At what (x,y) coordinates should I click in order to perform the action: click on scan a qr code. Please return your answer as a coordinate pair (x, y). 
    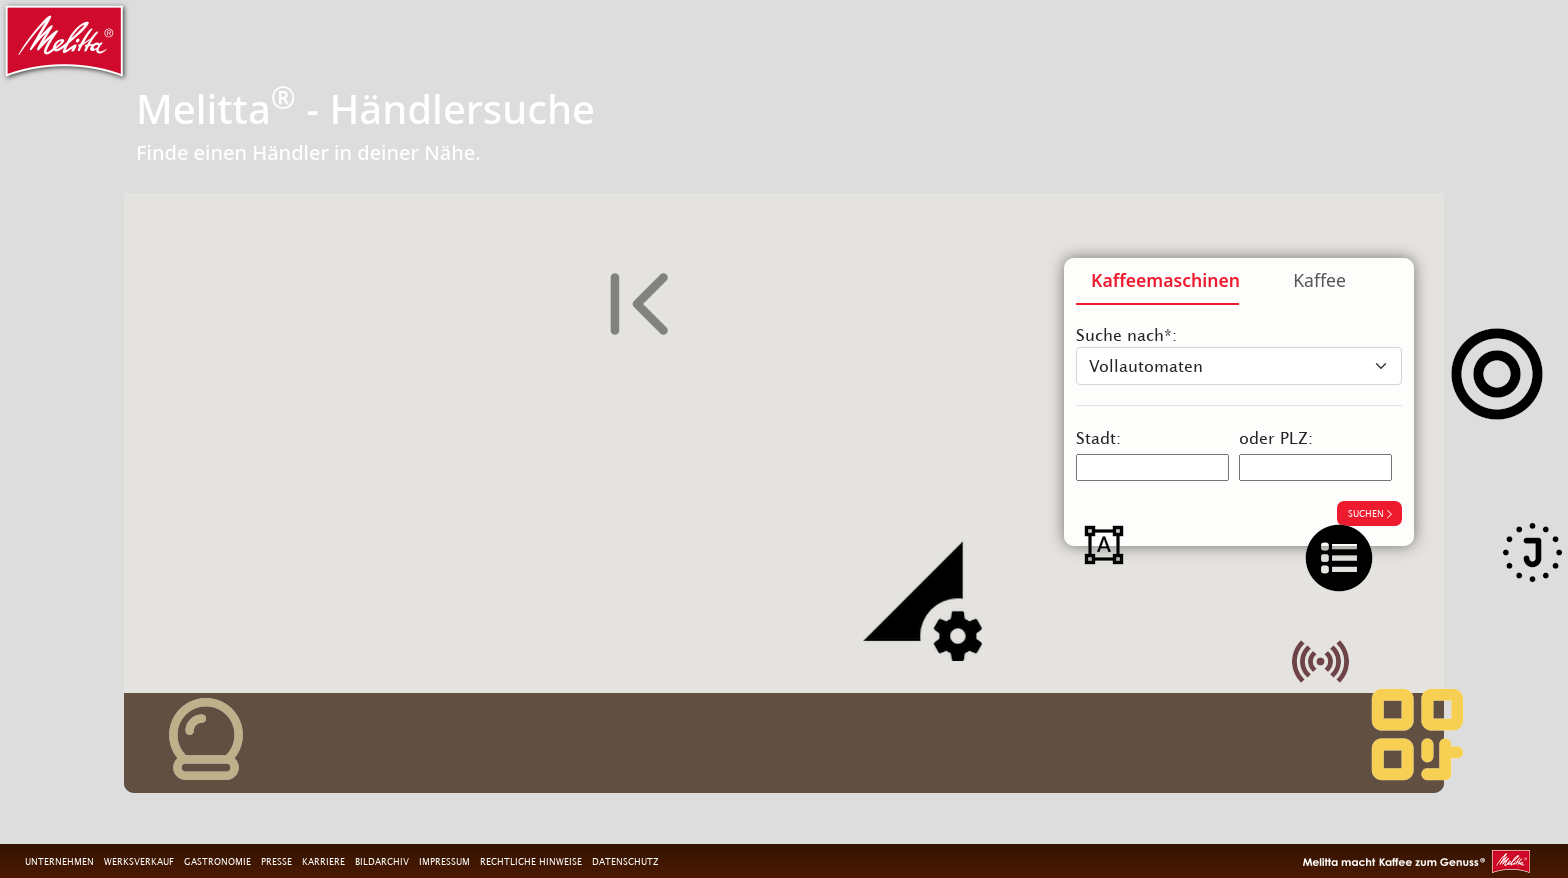
    Looking at the image, I should click on (1417, 734).